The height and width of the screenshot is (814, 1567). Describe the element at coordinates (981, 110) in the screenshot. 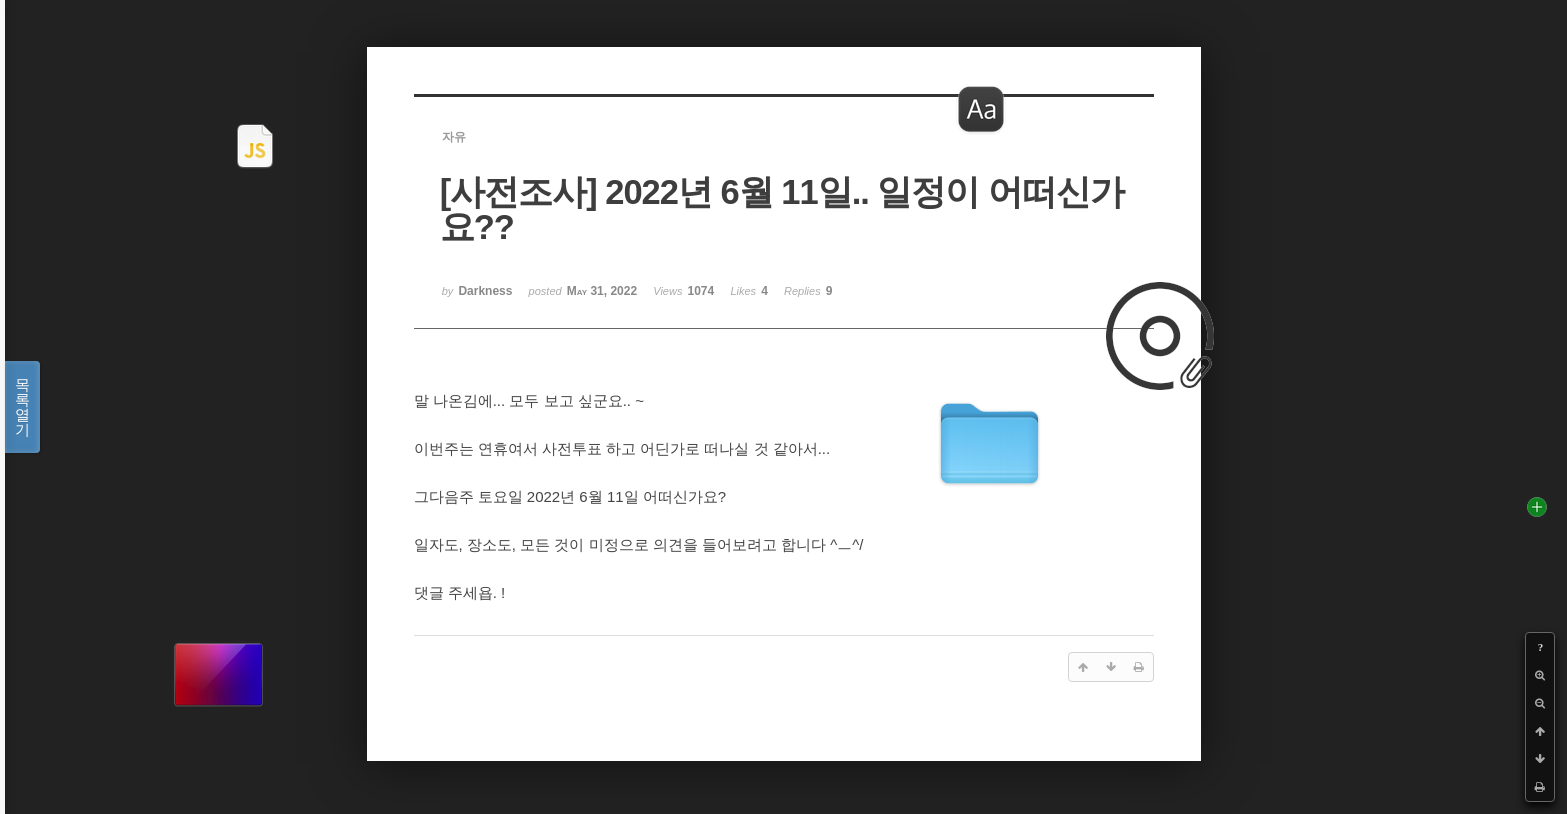

I see `access font and typography settings` at that location.